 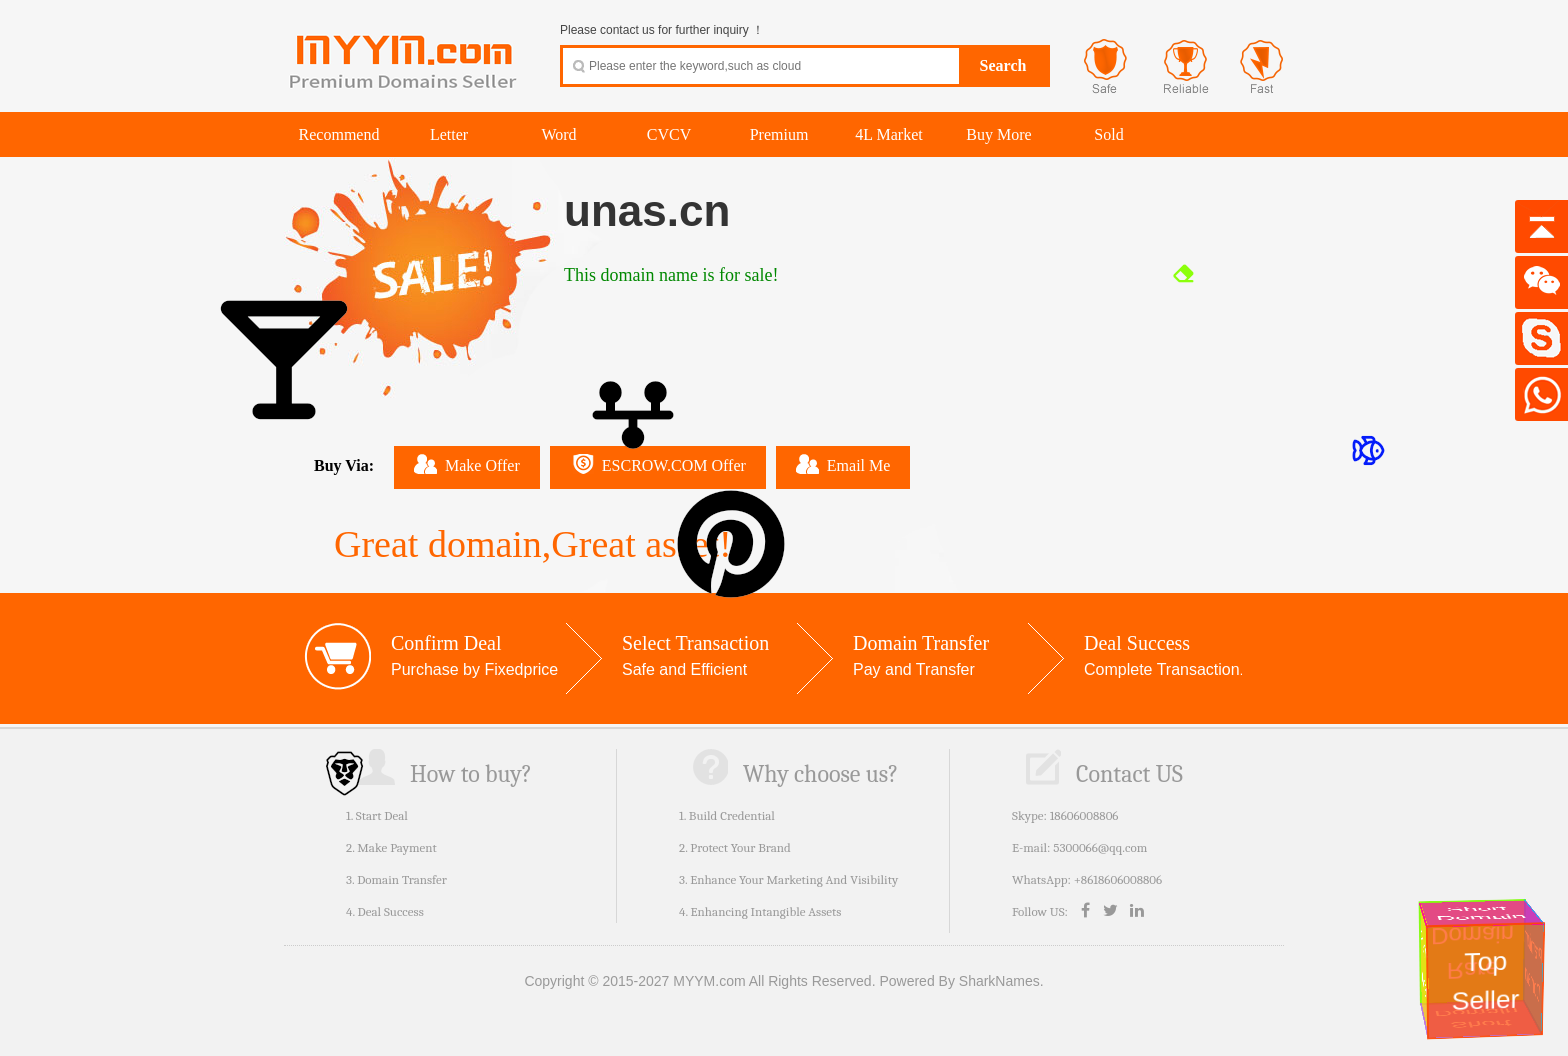 I want to click on erase or clear content, so click(x=1184, y=274).